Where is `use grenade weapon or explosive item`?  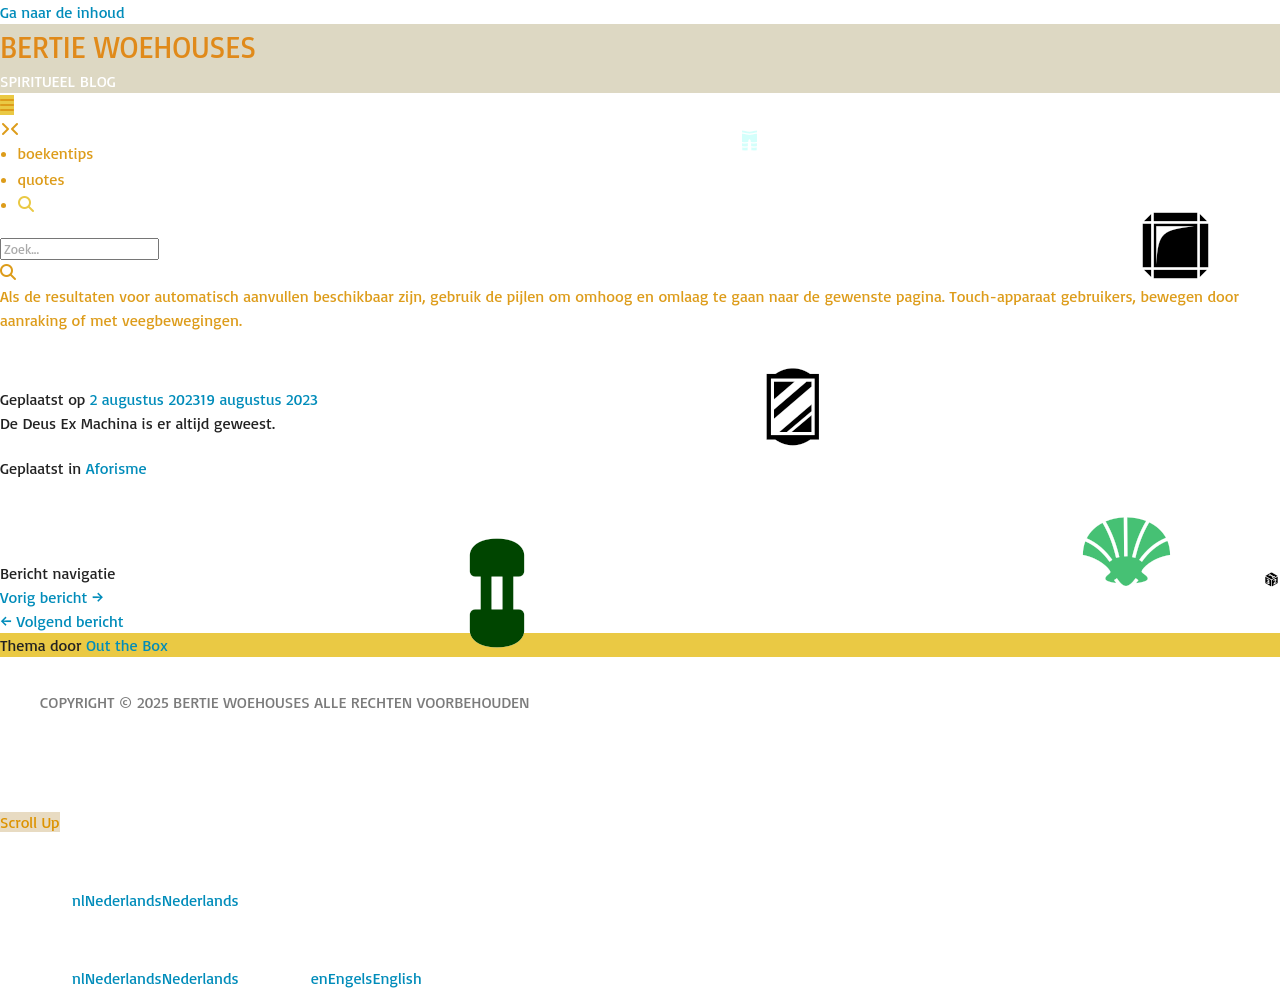 use grenade weapon or explosive item is located at coordinates (497, 593).